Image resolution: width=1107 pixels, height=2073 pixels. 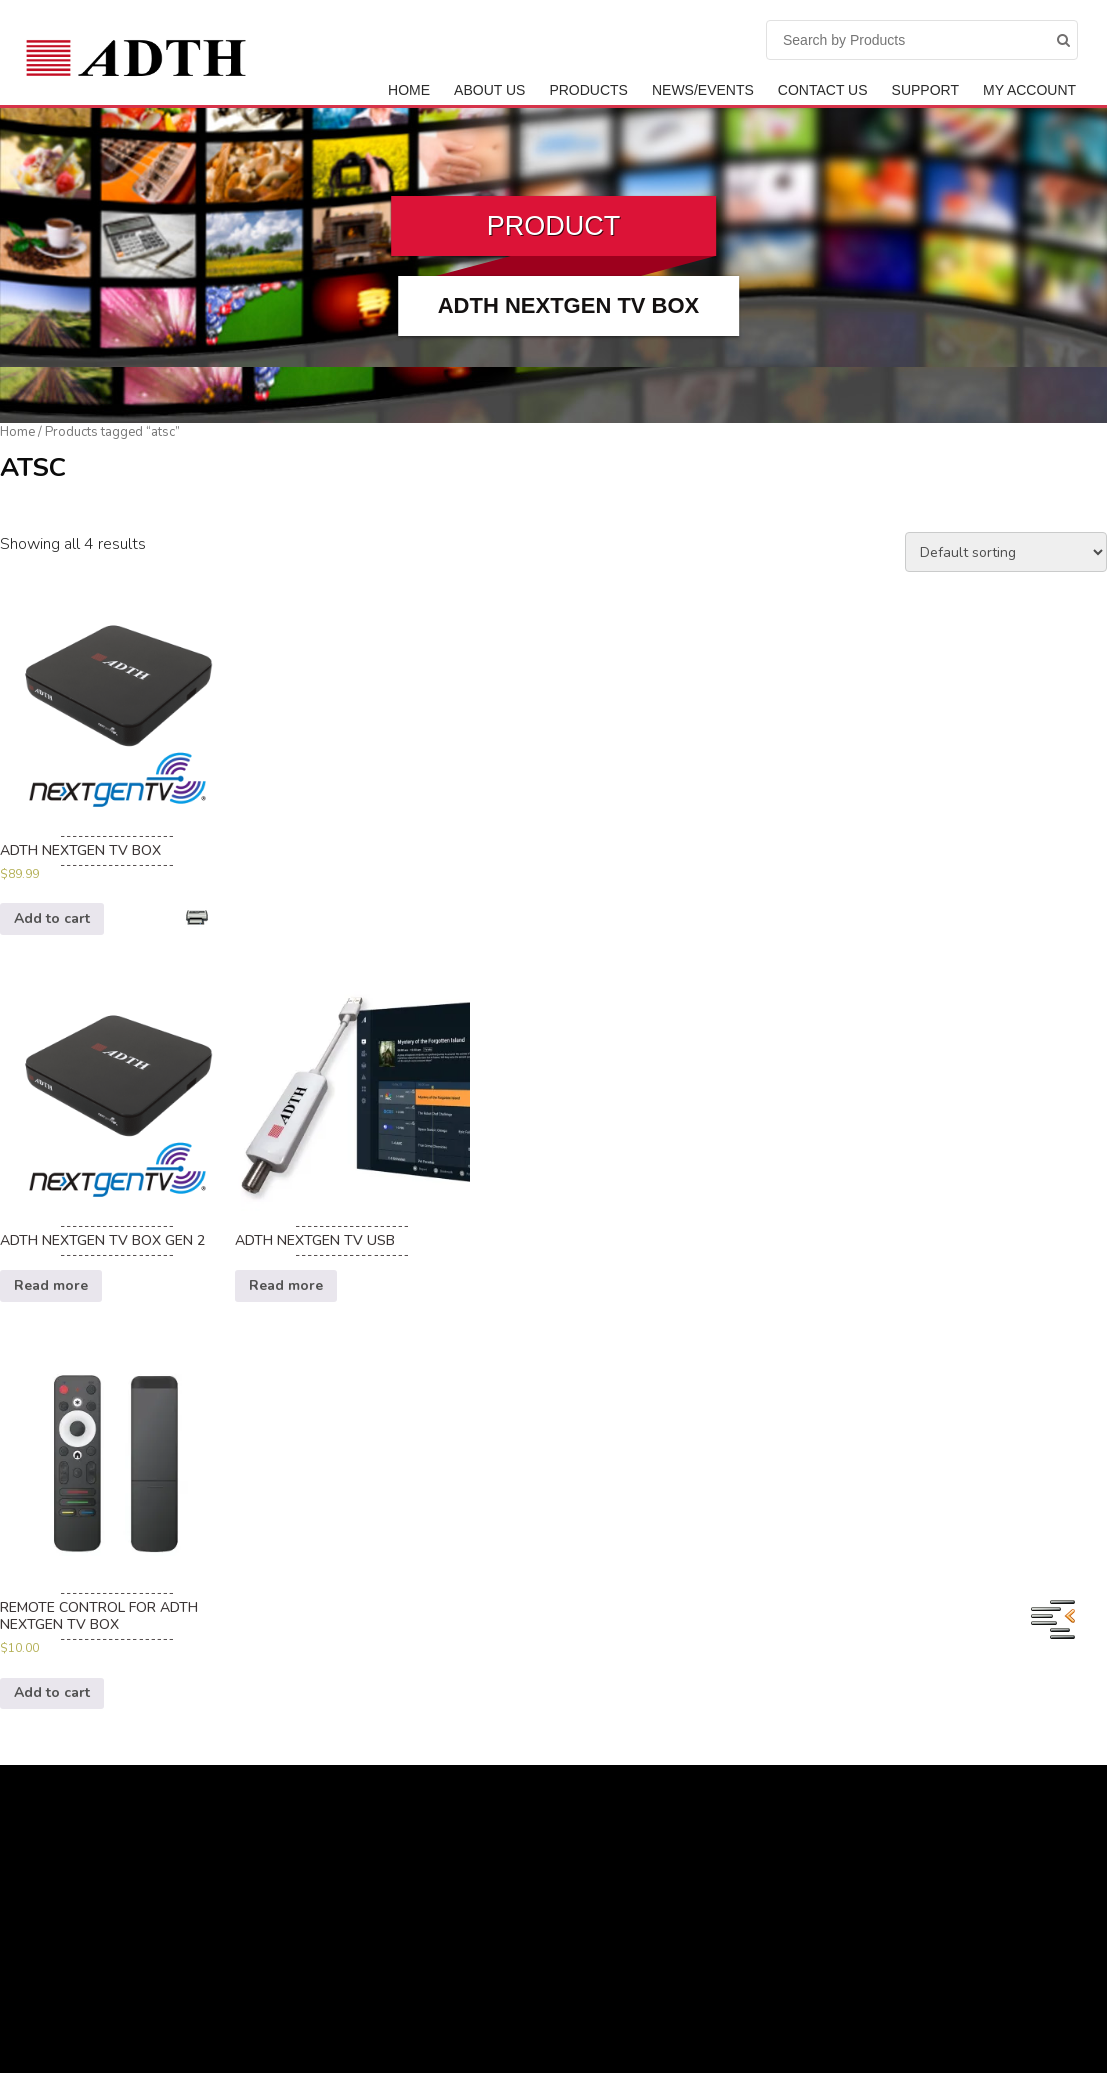 I want to click on print the current document, so click(x=197, y=917).